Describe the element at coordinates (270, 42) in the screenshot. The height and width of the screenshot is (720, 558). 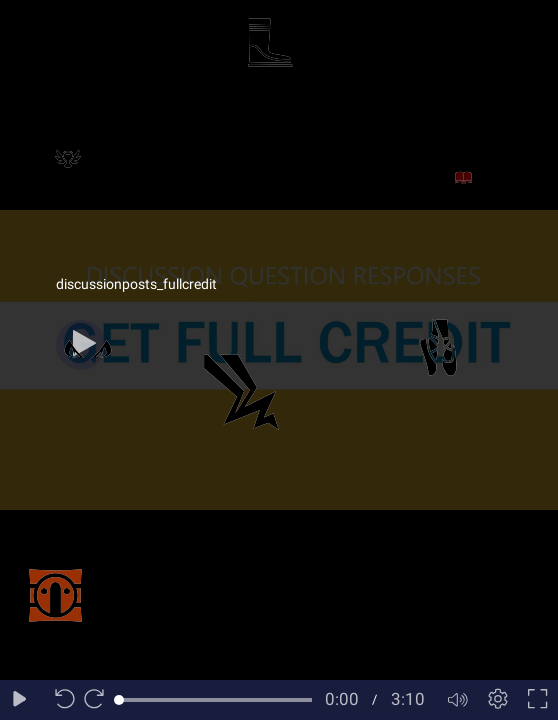
I see `rain or waterproof gear category` at that location.